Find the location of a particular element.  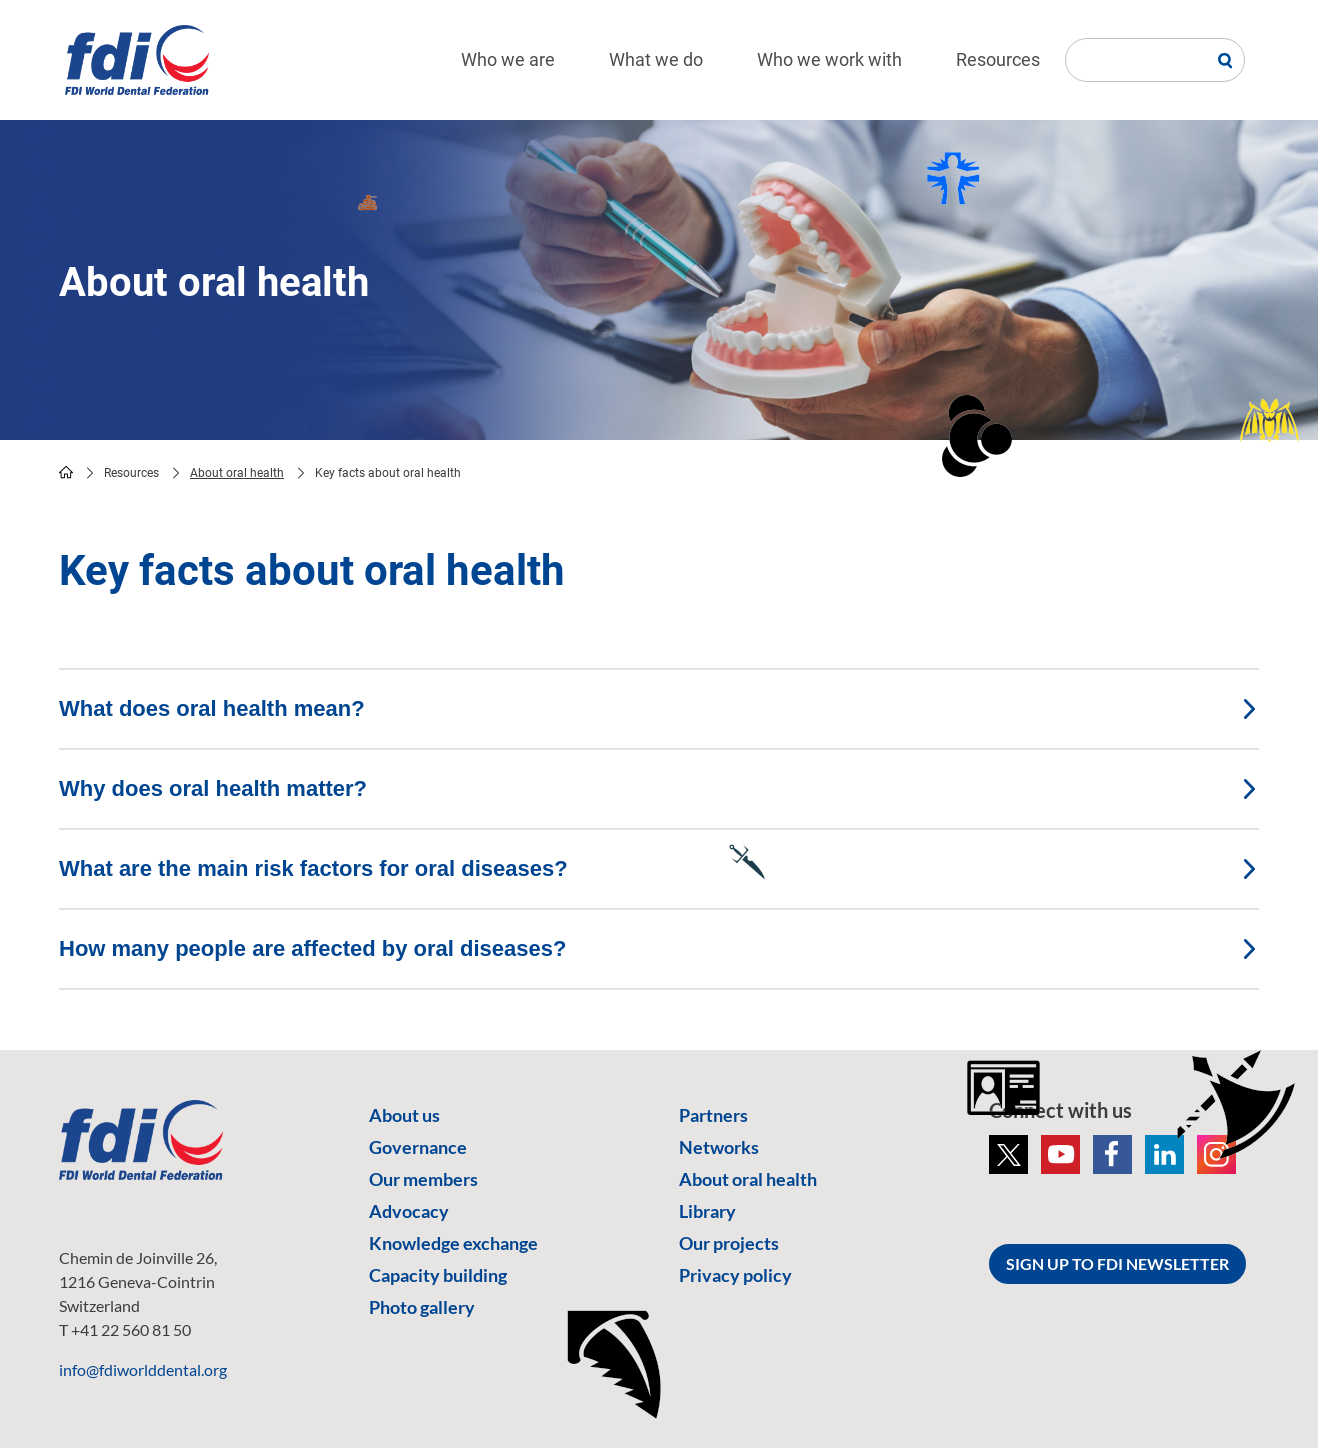

select a tank unit in a strategy game is located at coordinates (367, 201).